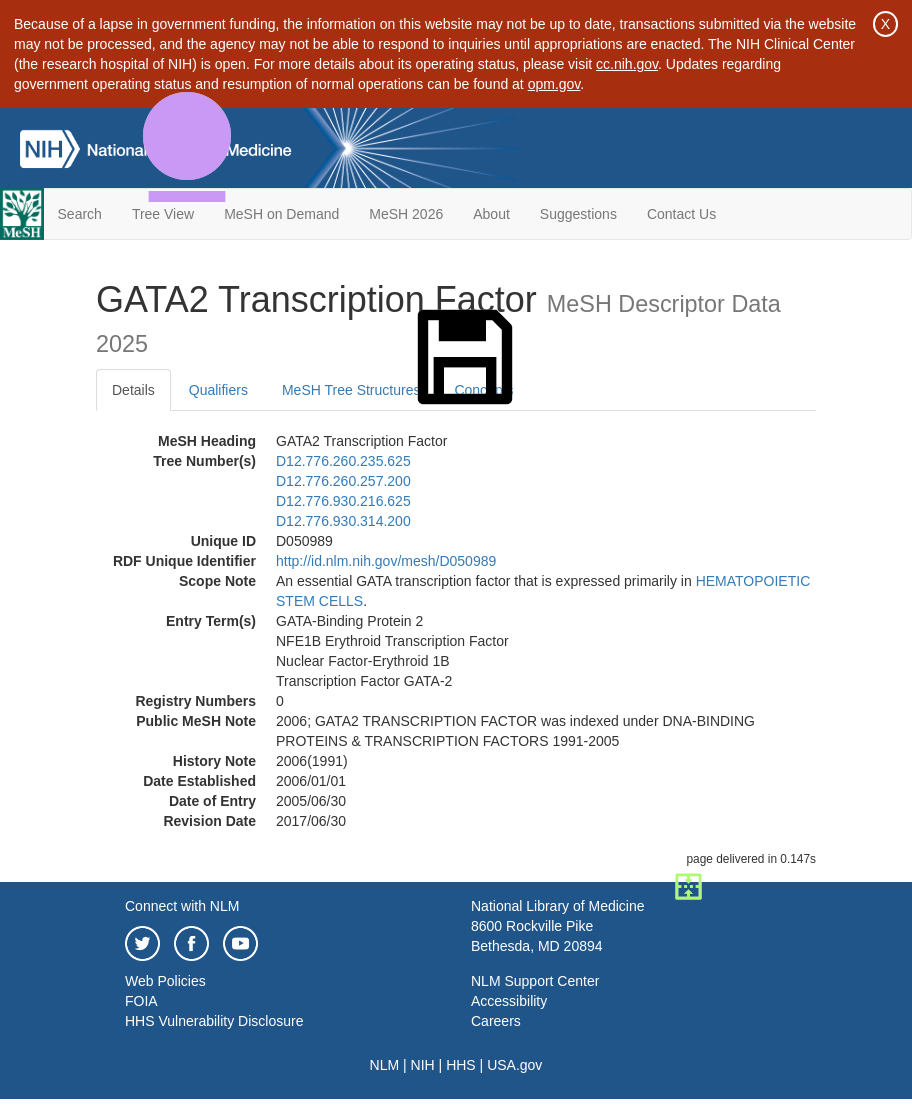  I want to click on view your profile, so click(187, 147).